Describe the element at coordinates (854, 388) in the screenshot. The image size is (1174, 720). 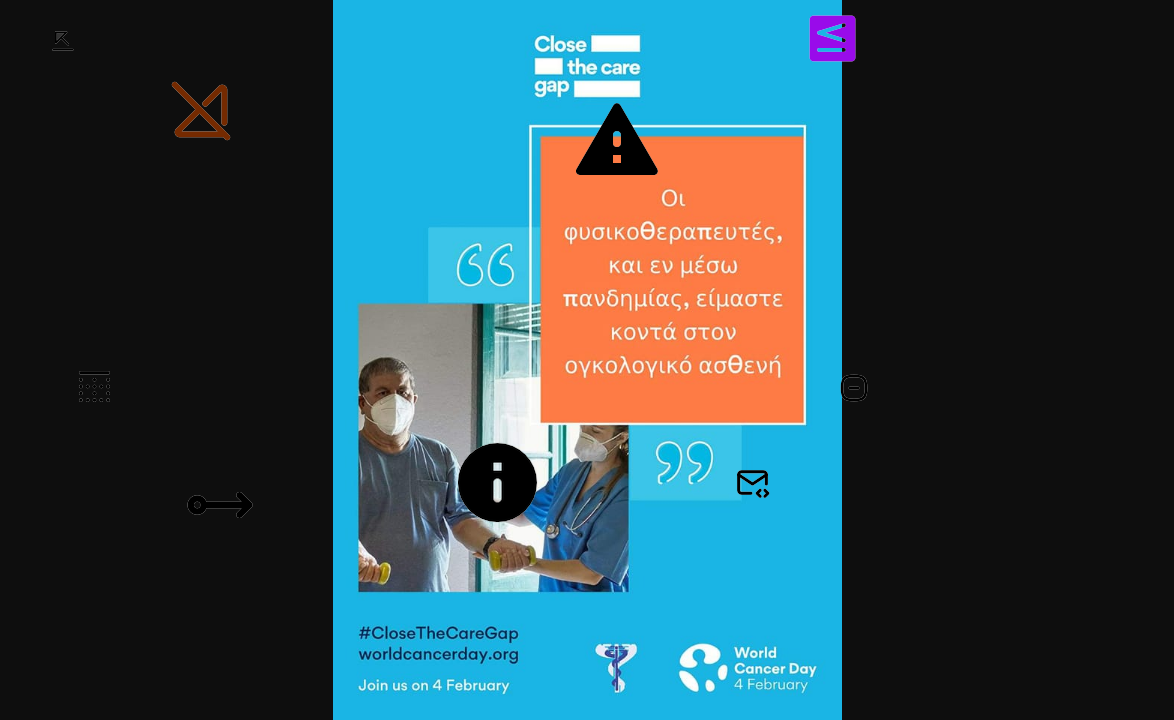
I see `remove an item from a list or collection` at that location.